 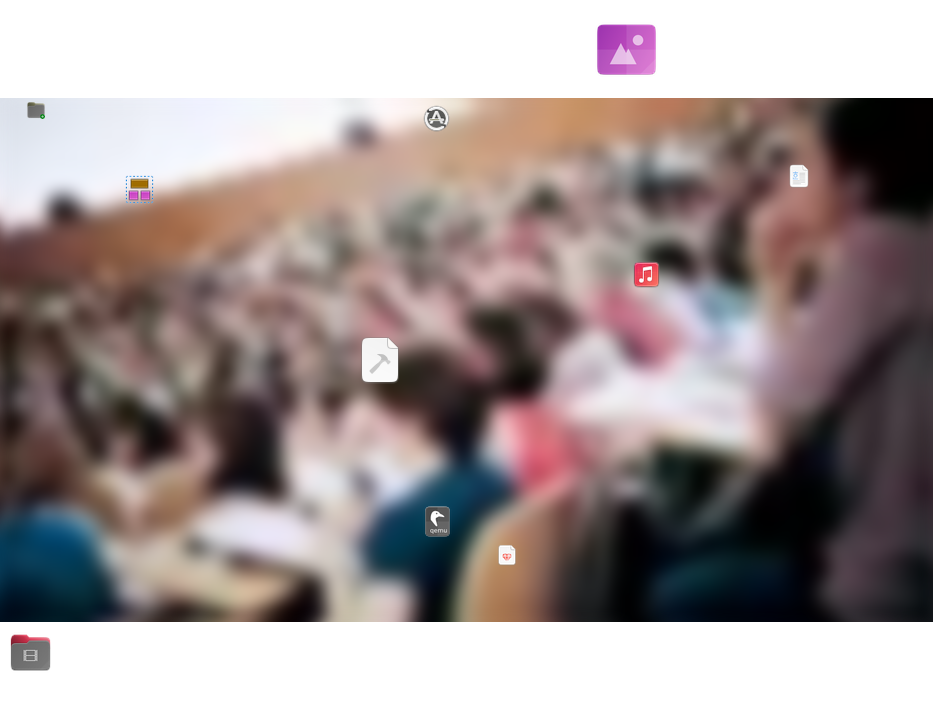 What do you see at coordinates (507, 555) in the screenshot?
I see `a ruby programming language source file` at bounding box center [507, 555].